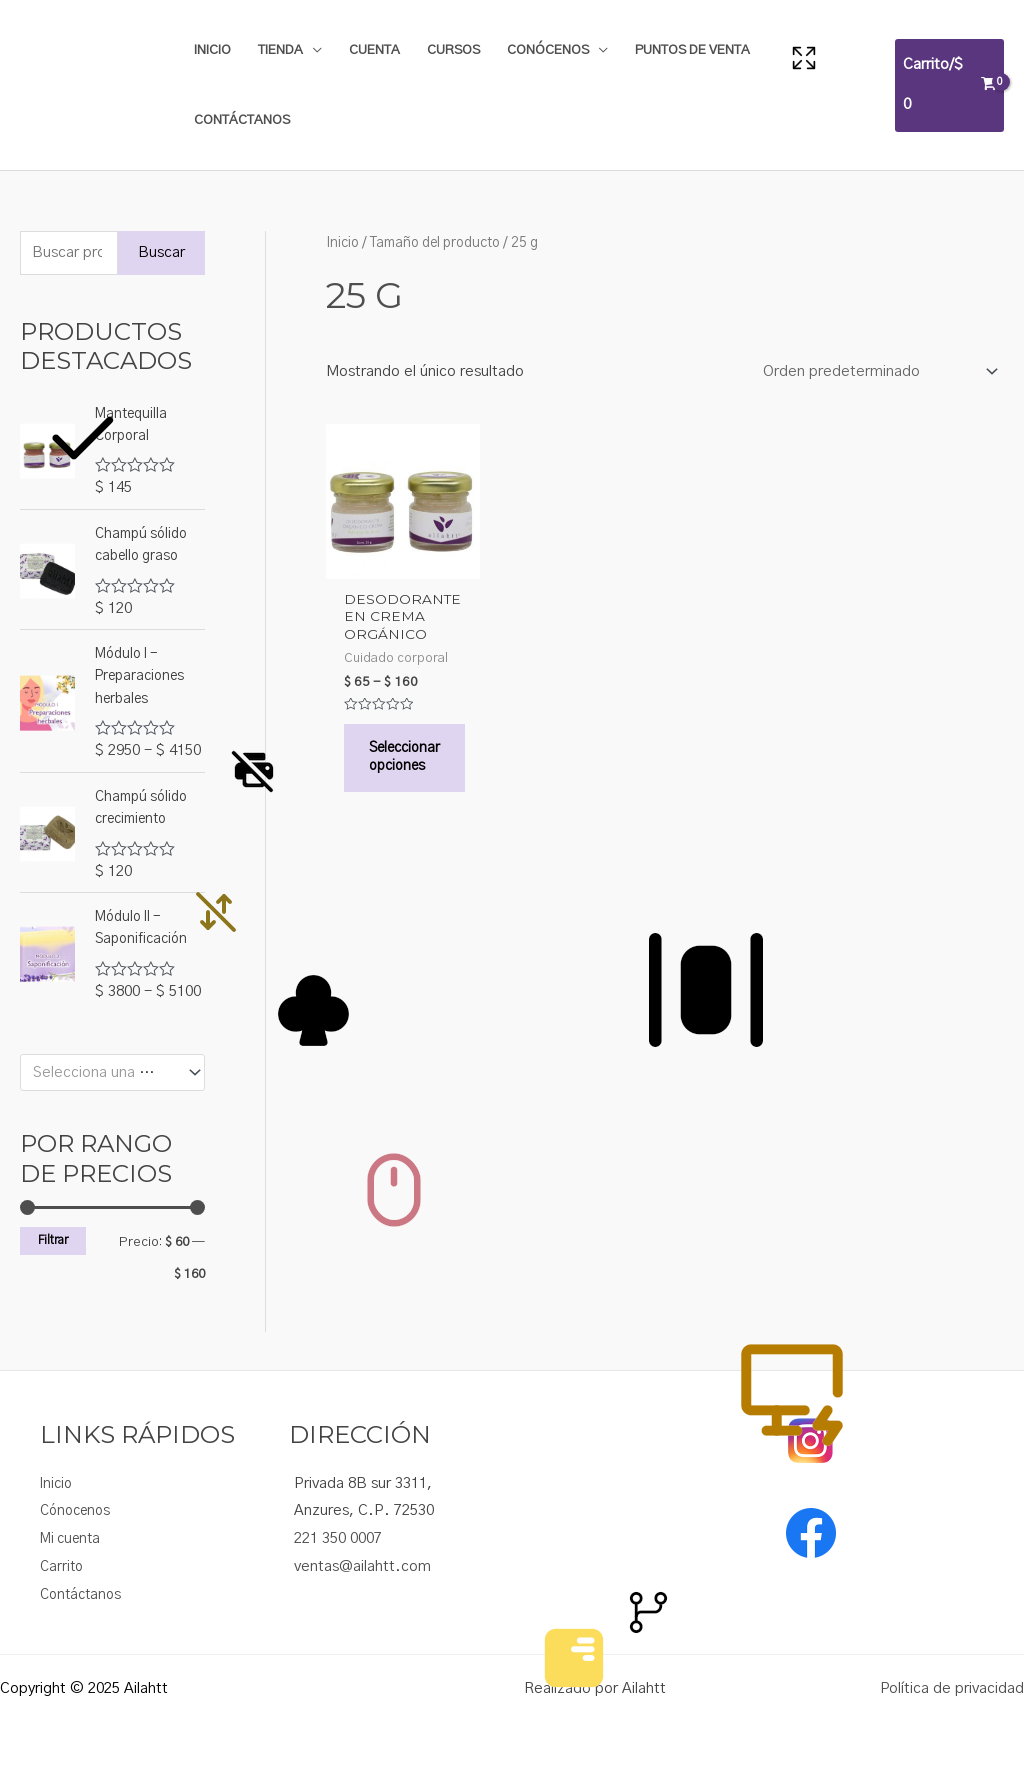  I want to click on mobile data is disabled, so click(216, 912).